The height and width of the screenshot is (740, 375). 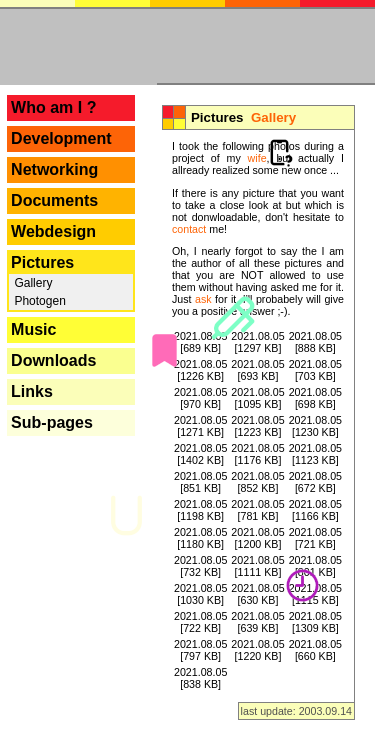 What do you see at coordinates (302, 585) in the screenshot?
I see `view current time` at bounding box center [302, 585].